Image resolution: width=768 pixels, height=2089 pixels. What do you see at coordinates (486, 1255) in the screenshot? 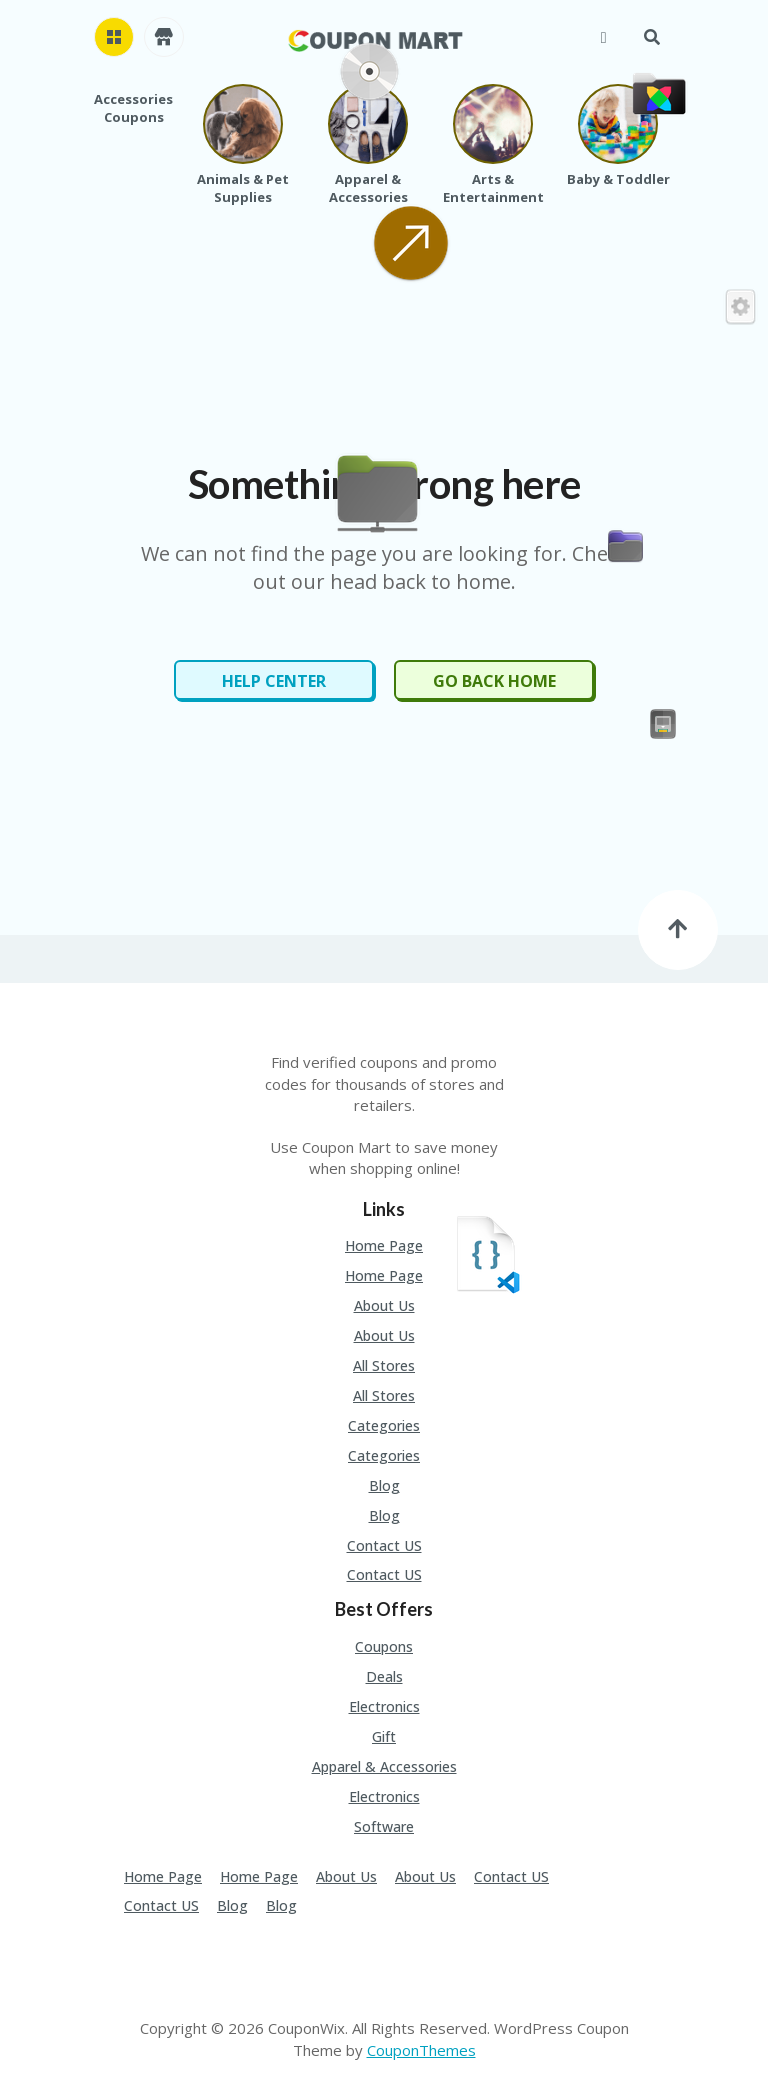
I see `open a LESS stylesheet file in Visual Studio Code` at bounding box center [486, 1255].